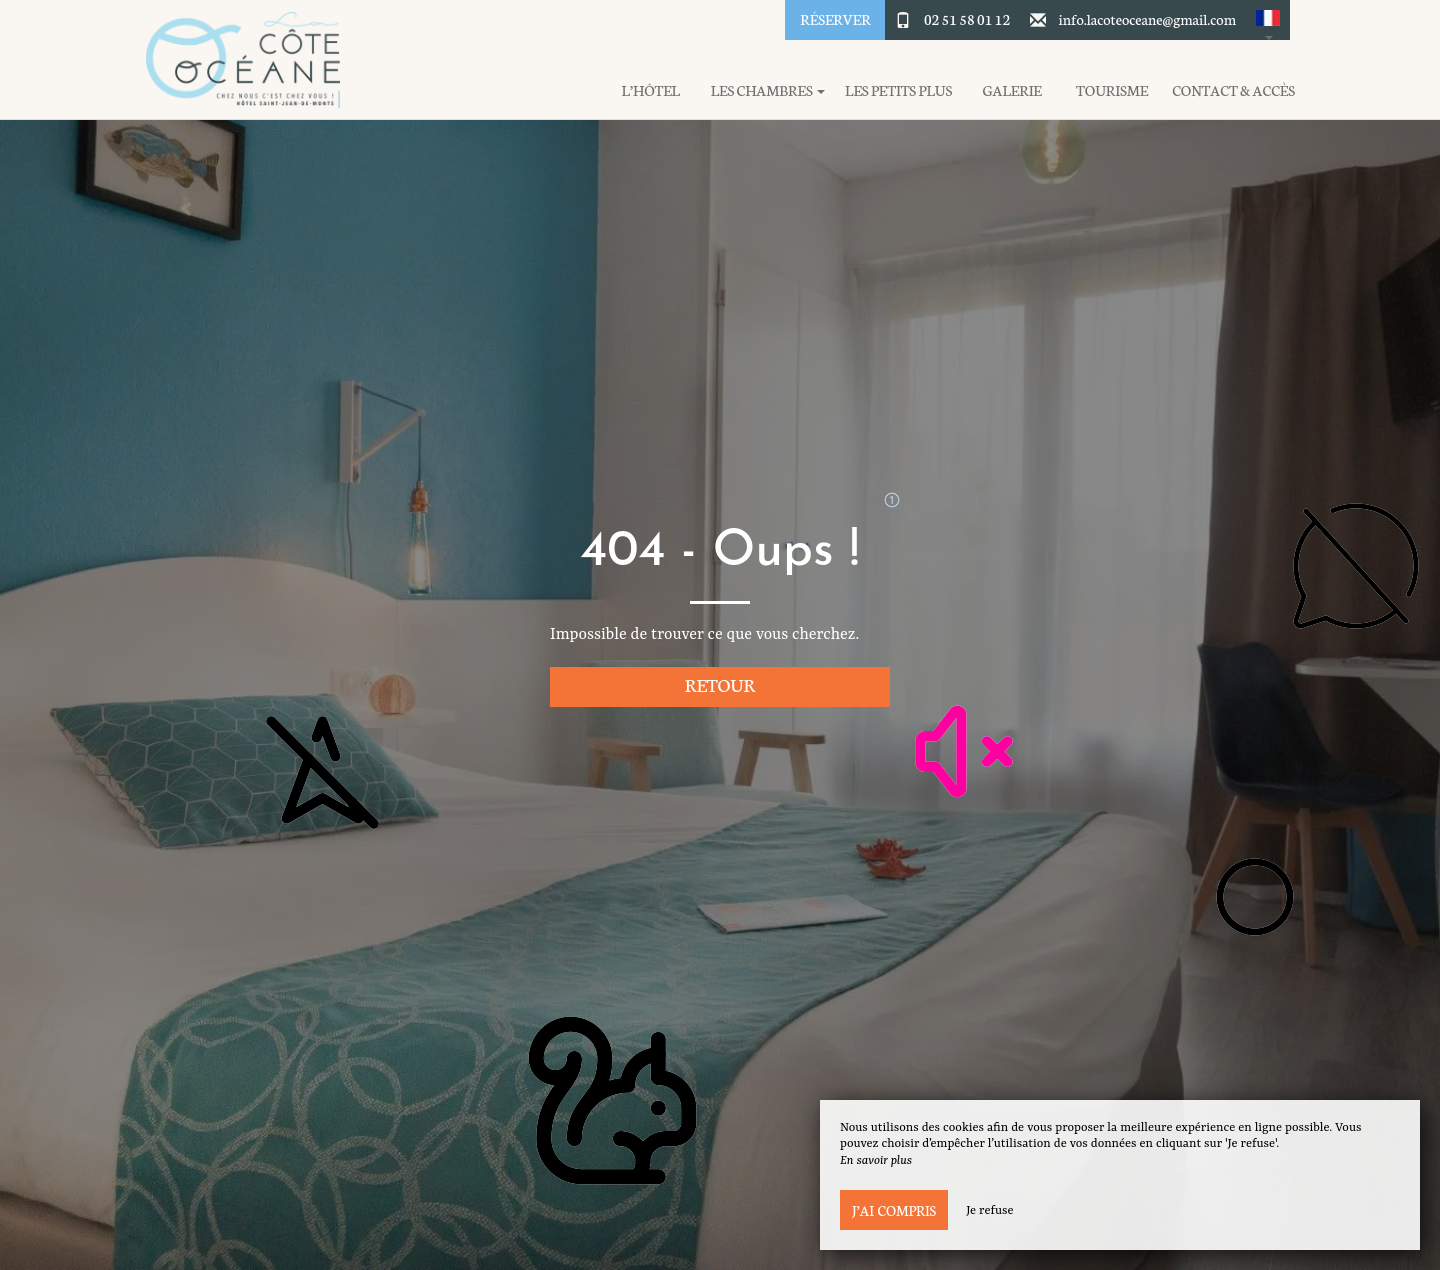  What do you see at coordinates (966, 751) in the screenshot?
I see `mute audio or sound` at bounding box center [966, 751].